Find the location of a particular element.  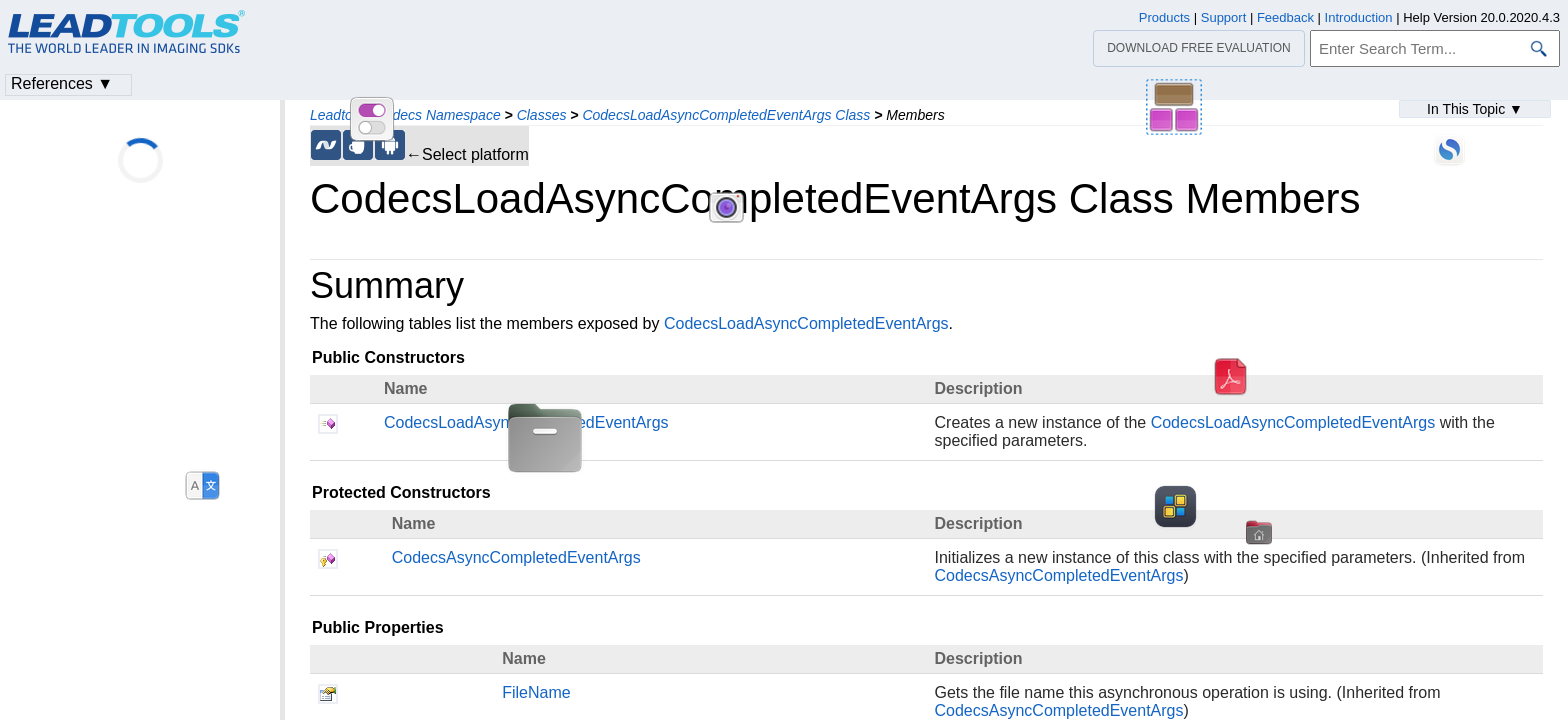

open the file manager application is located at coordinates (545, 438).